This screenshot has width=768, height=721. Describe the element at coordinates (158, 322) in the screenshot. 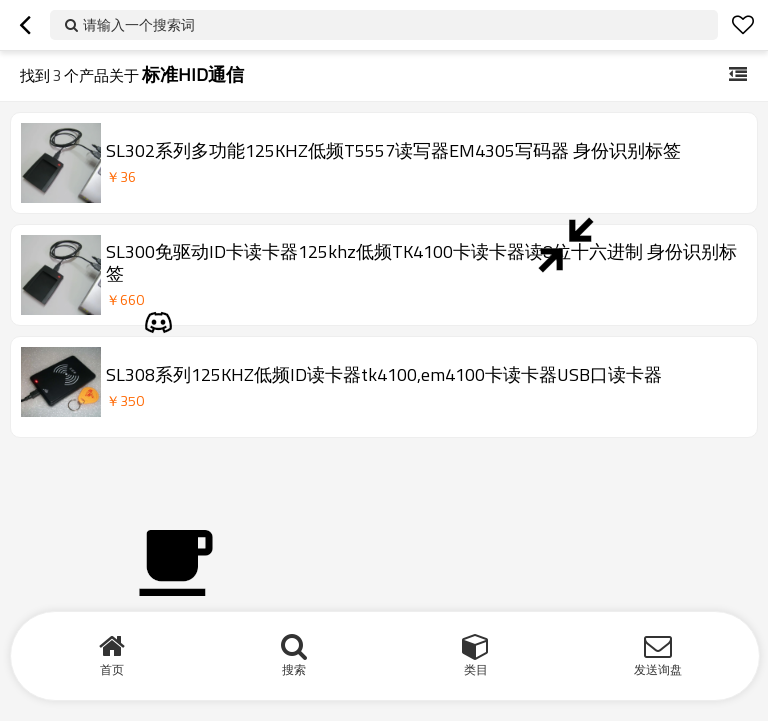

I see `open Discord` at that location.